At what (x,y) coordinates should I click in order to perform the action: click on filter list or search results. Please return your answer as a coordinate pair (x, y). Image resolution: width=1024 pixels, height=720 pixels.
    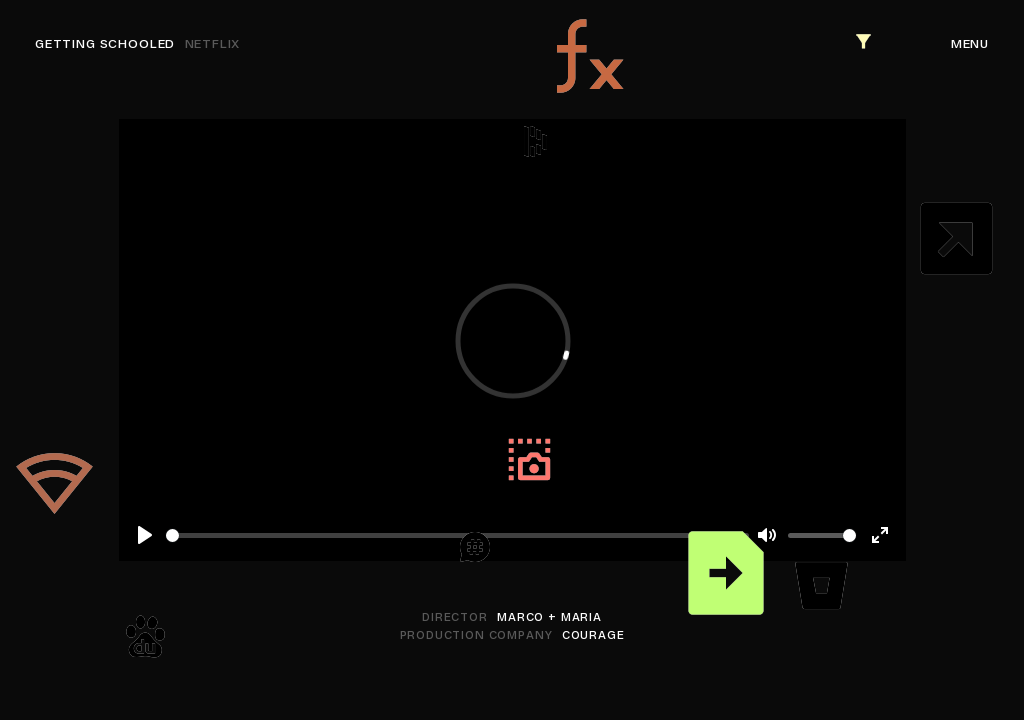
    Looking at the image, I should click on (863, 40).